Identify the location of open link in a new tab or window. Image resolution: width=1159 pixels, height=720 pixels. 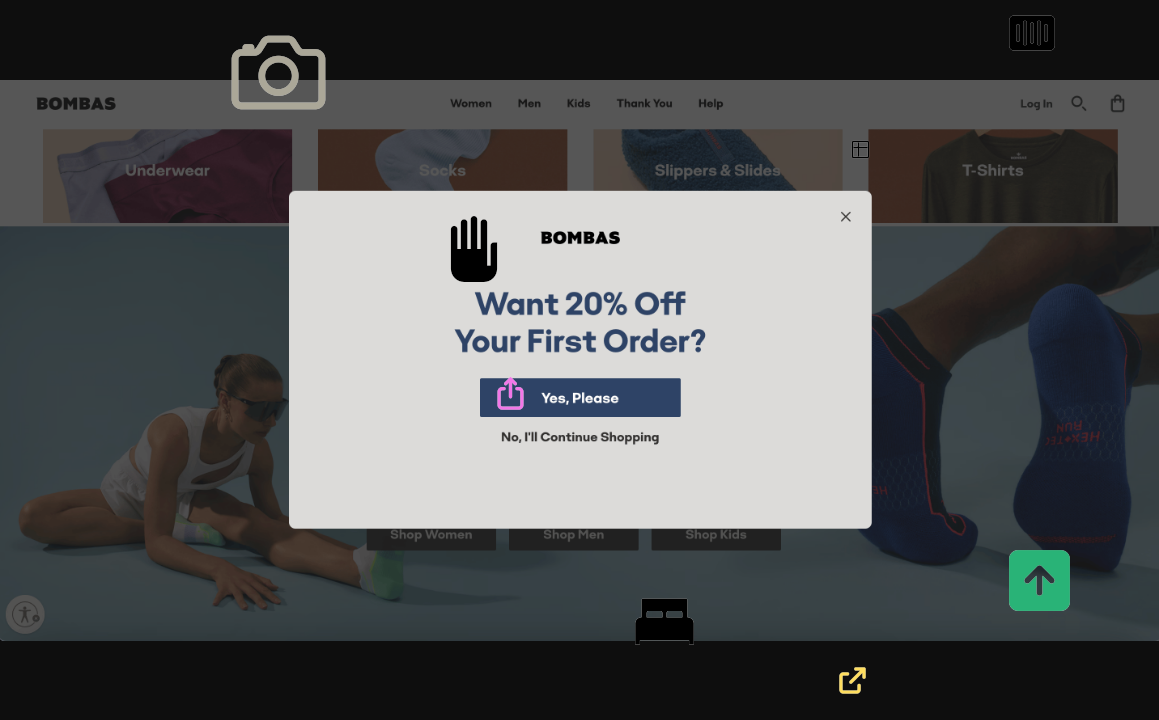
(852, 680).